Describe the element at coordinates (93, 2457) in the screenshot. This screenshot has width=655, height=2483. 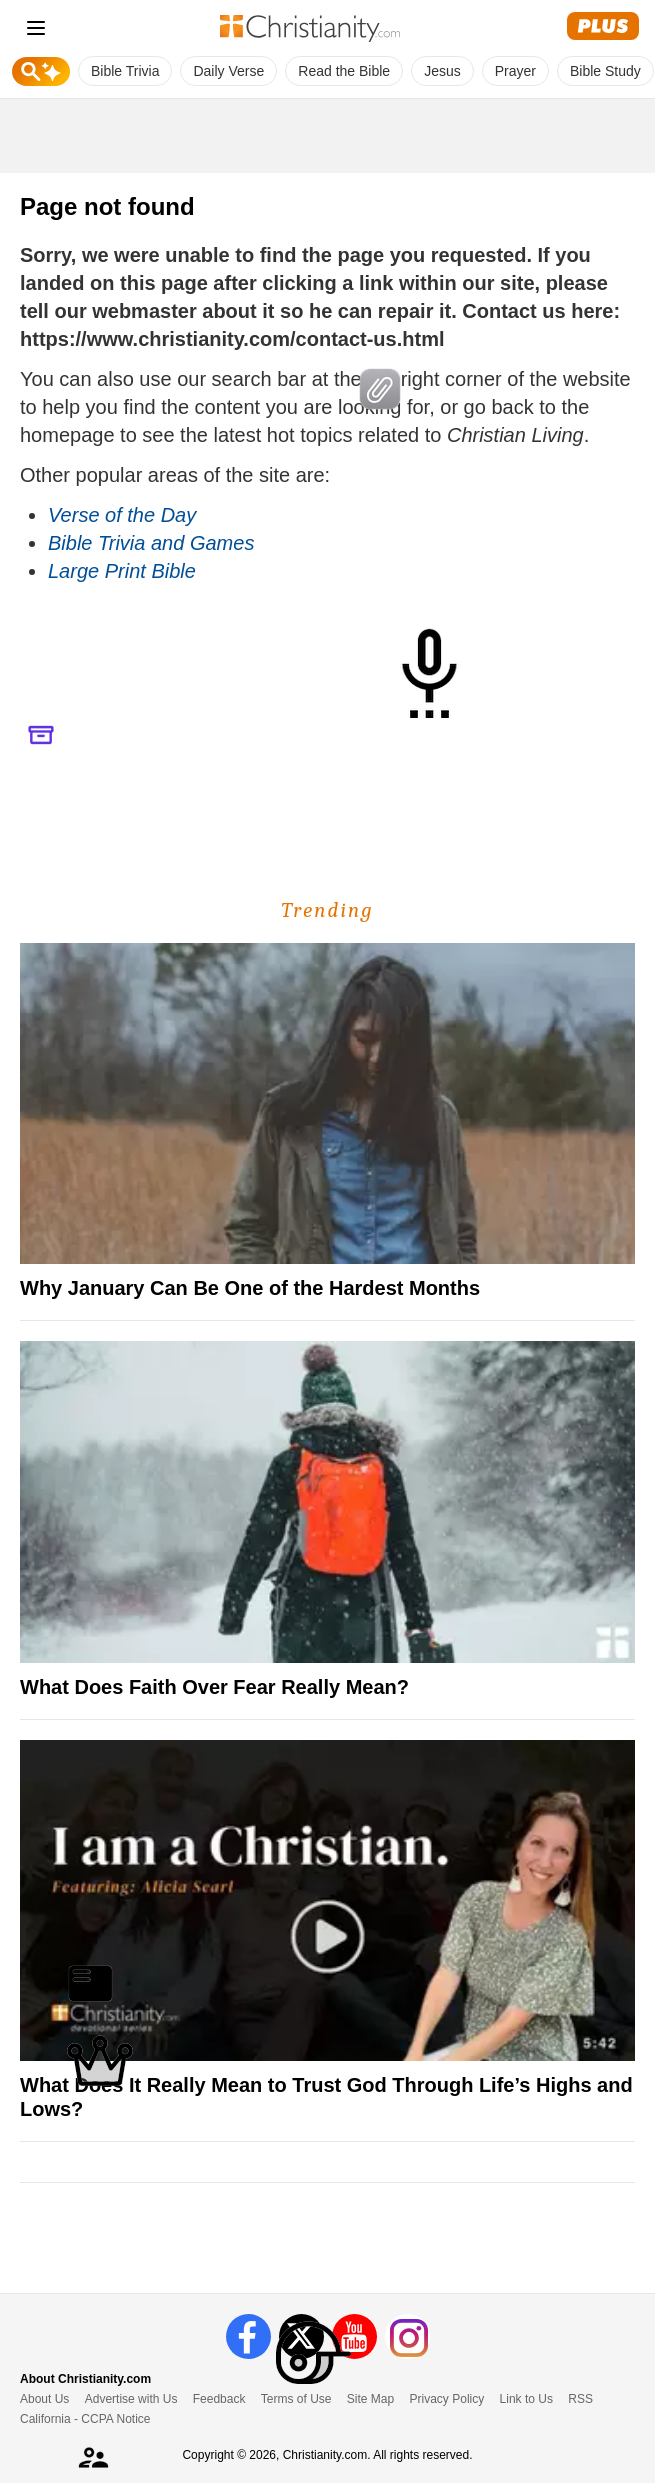
I see `manage team members or user accounts` at that location.